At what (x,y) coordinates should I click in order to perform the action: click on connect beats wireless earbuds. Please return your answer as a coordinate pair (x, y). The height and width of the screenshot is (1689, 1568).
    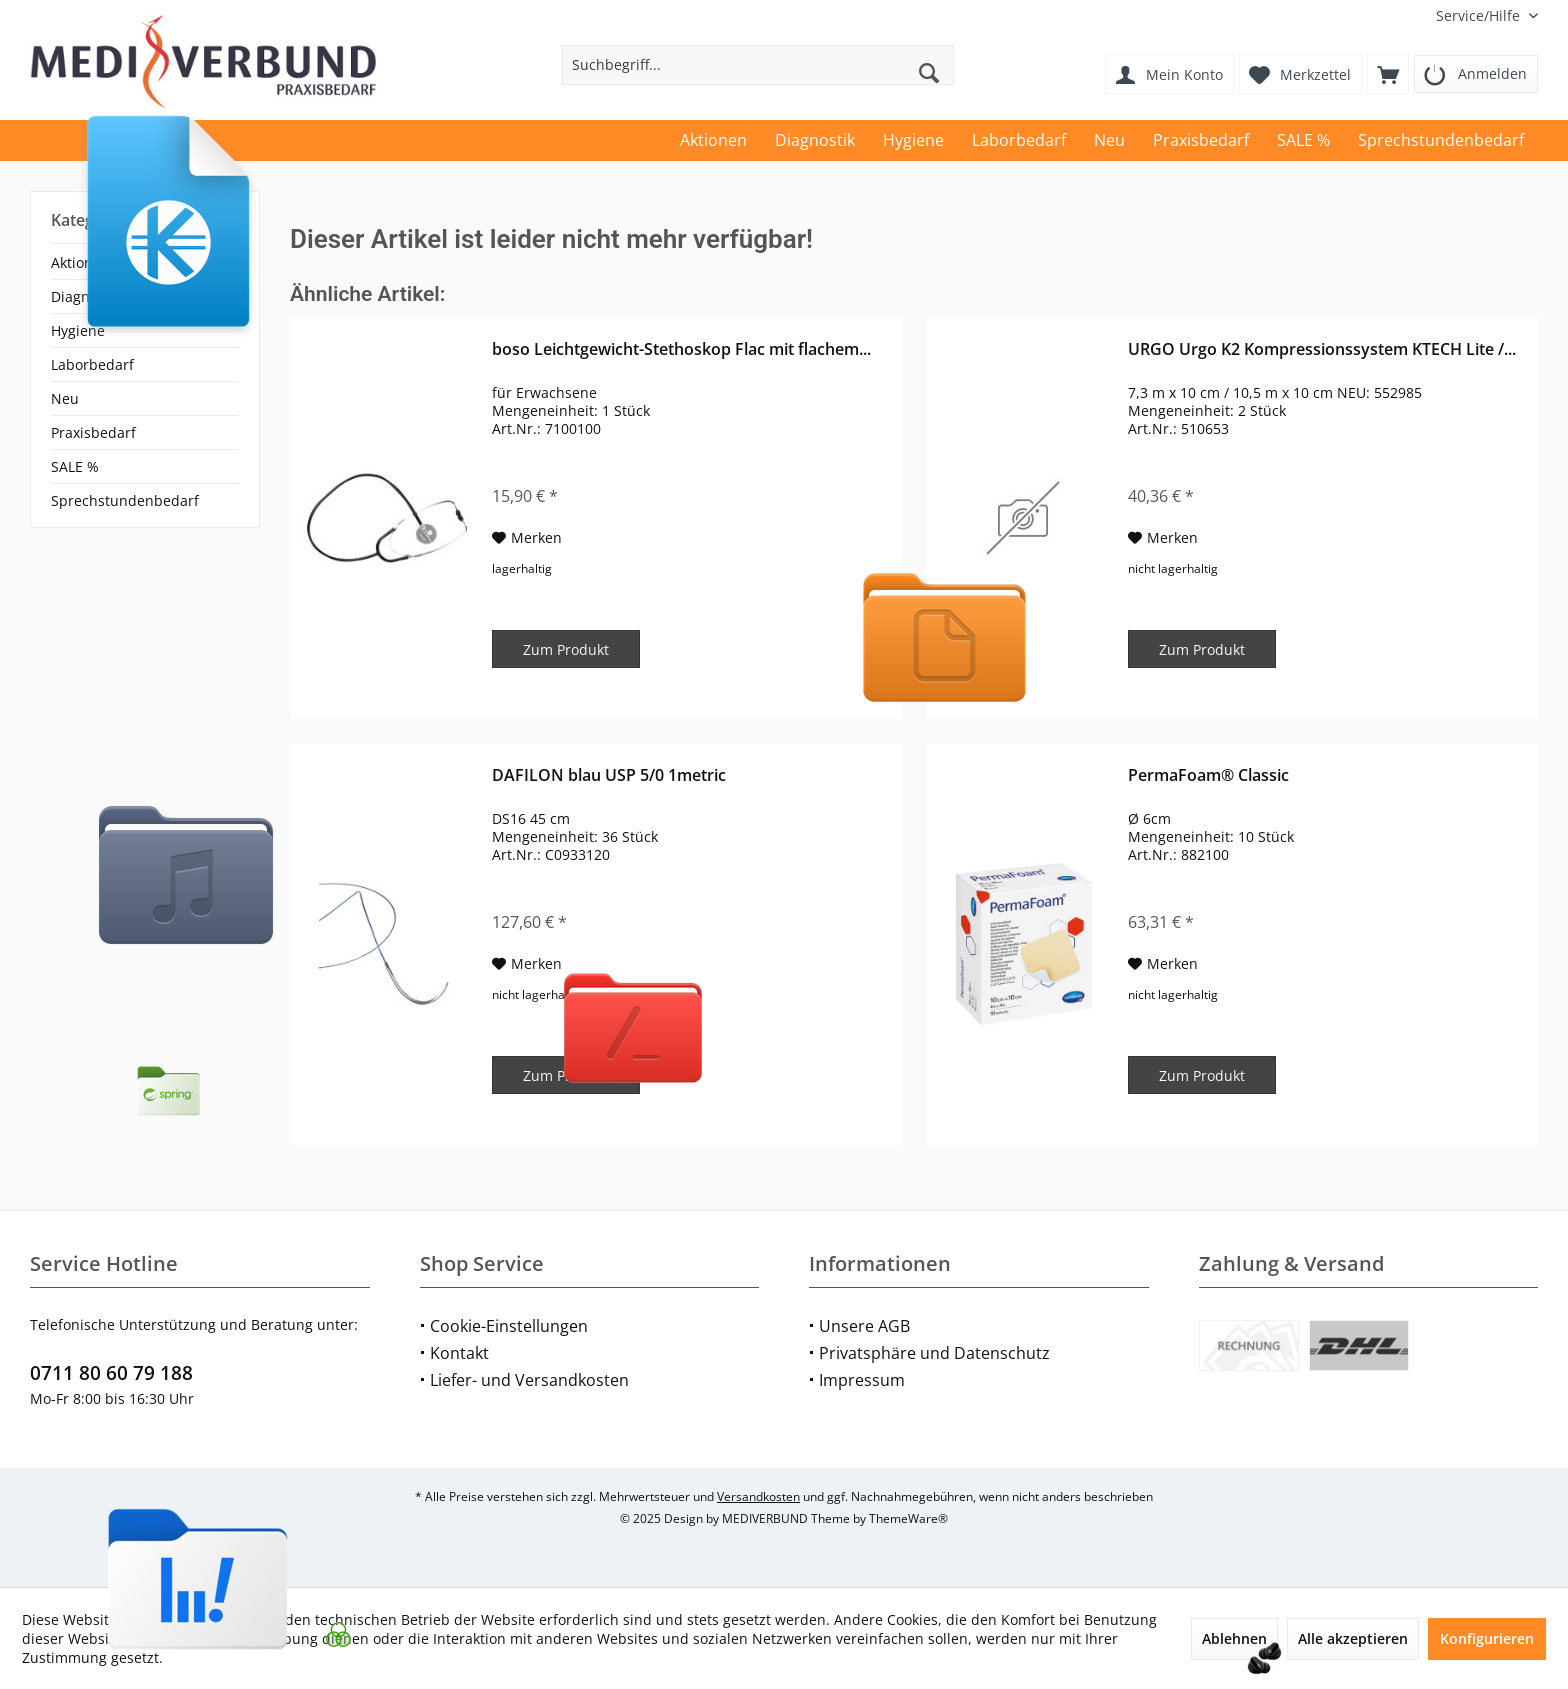
    Looking at the image, I should click on (1264, 1658).